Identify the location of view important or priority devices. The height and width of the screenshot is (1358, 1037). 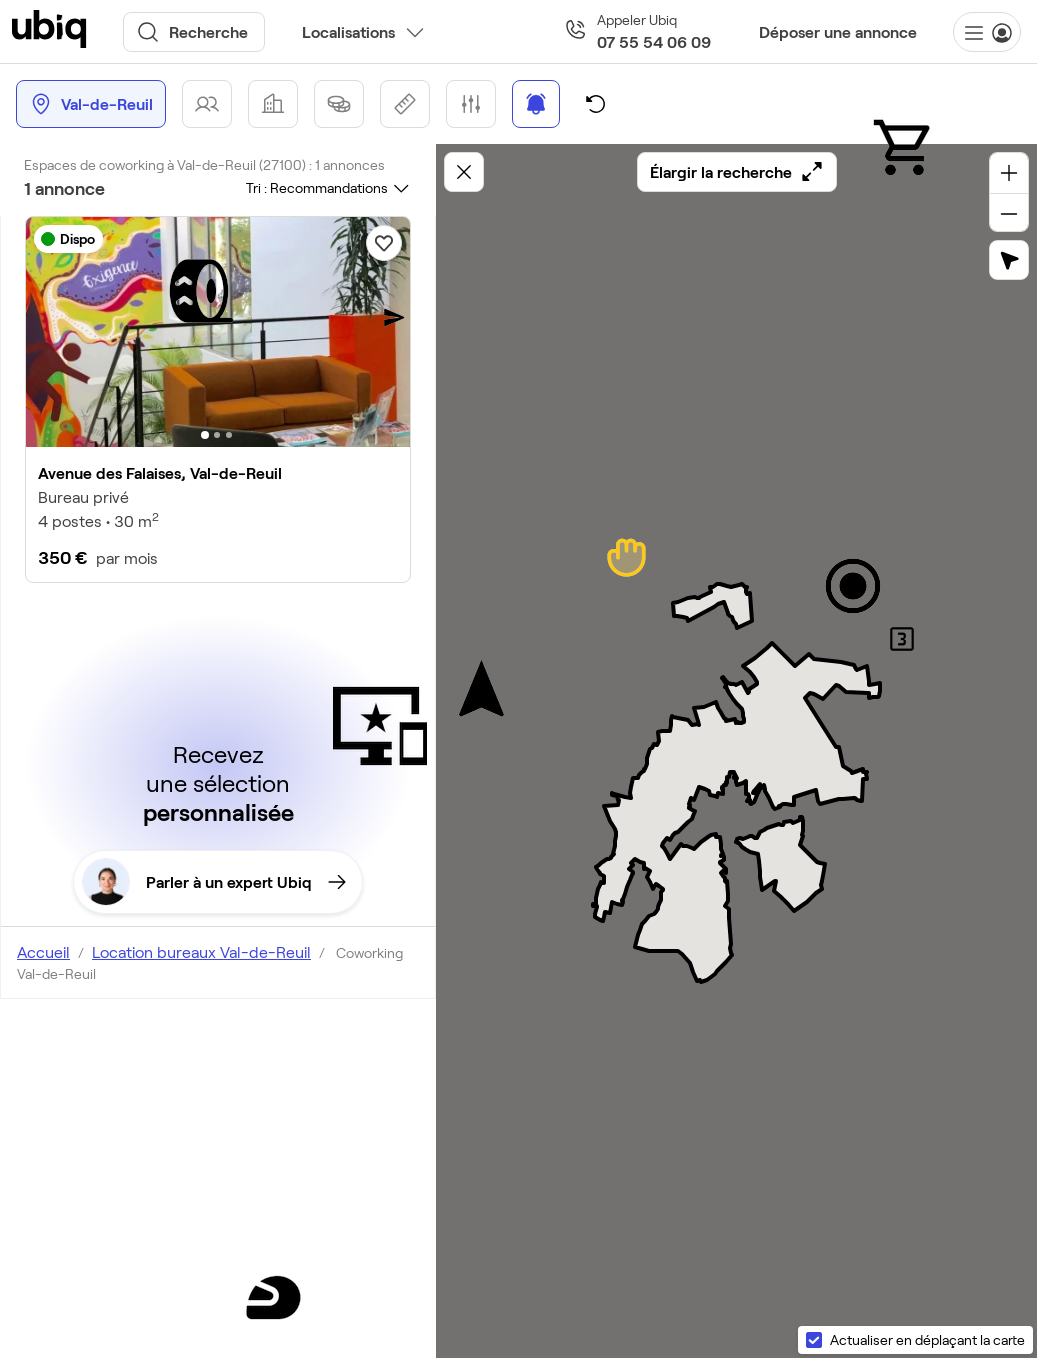
(380, 726).